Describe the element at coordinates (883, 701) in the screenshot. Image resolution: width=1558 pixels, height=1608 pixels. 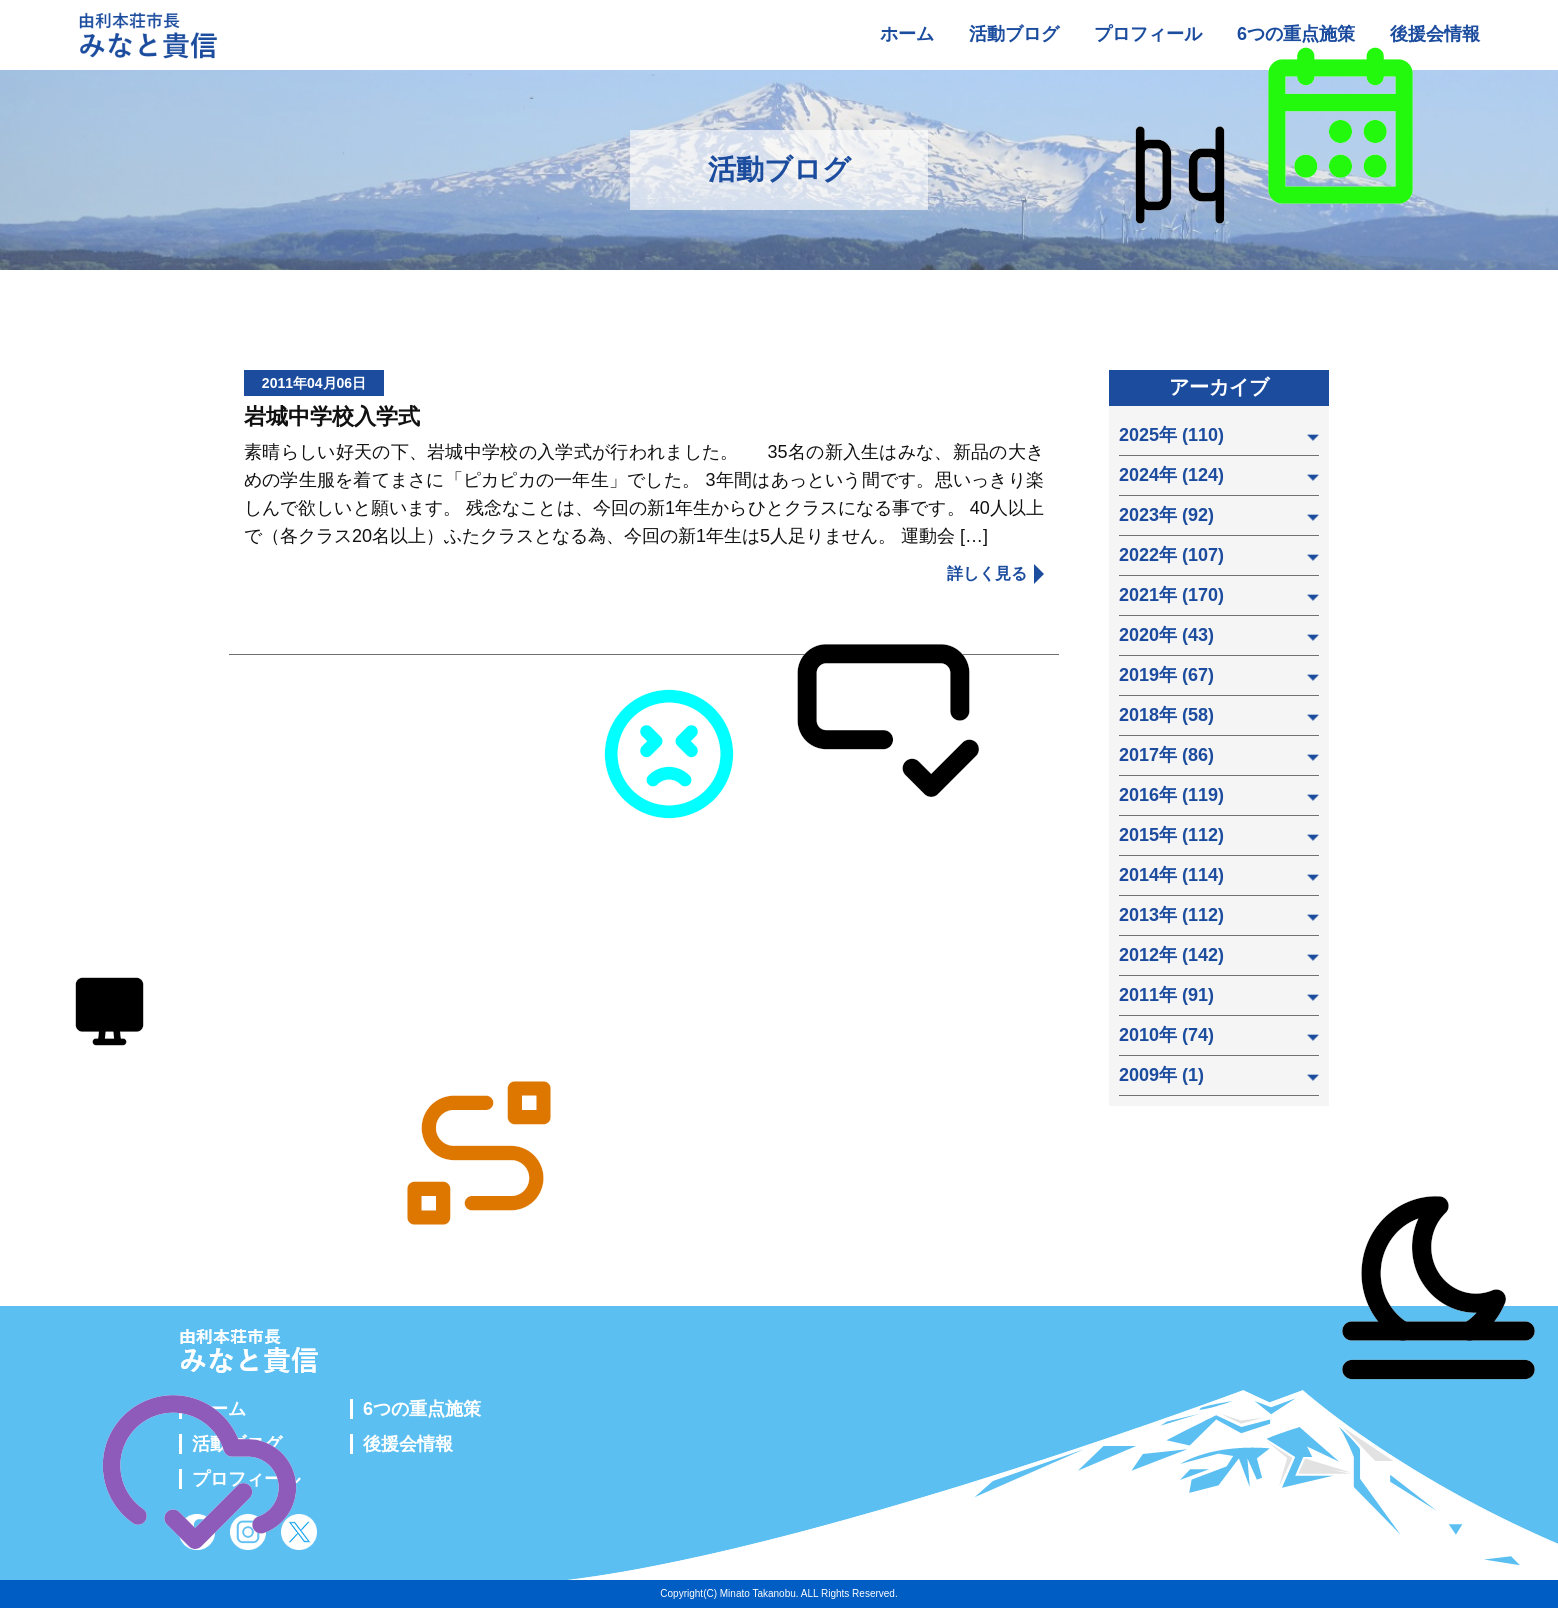
I see `input field validated successfully` at that location.